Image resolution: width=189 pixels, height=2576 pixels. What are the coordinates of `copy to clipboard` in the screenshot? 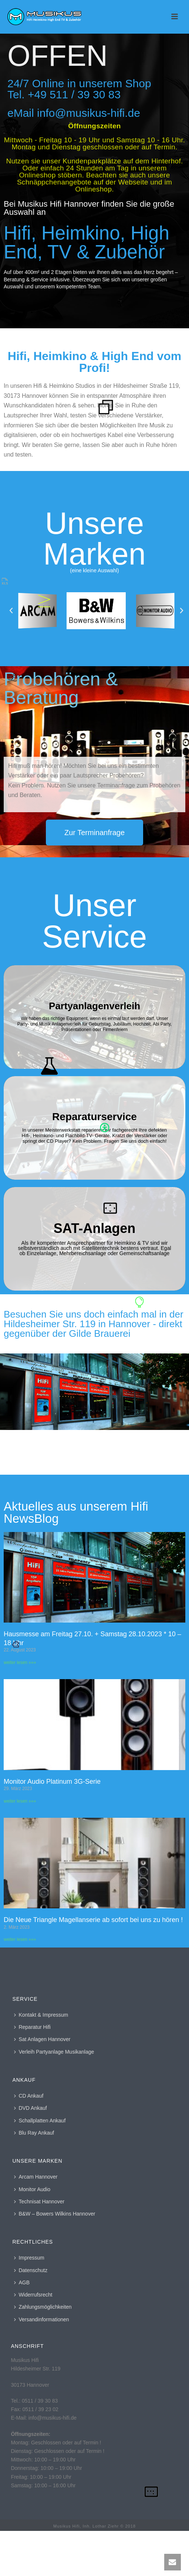 It's located at (106, 407).